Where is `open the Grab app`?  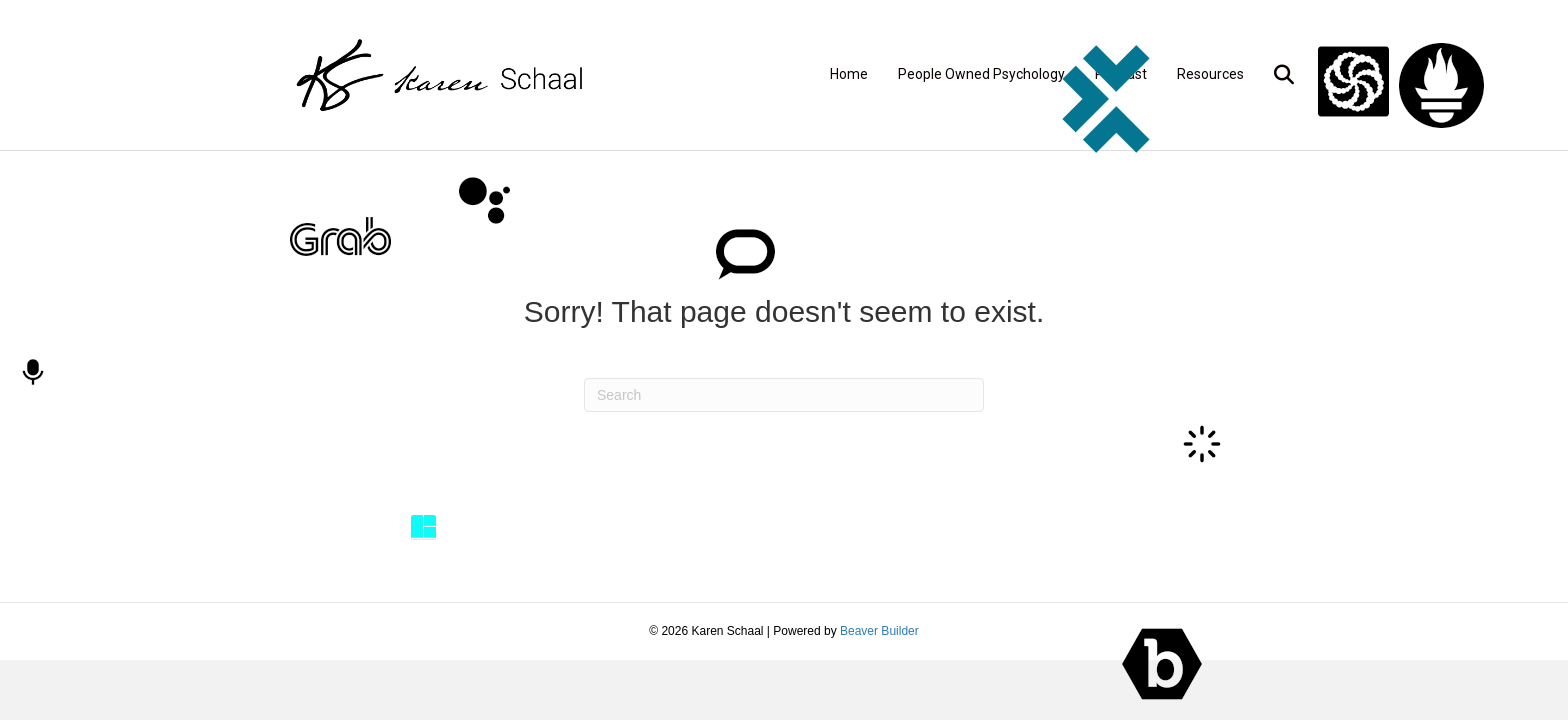 open the Grab app is located at coordinates (340, 236).